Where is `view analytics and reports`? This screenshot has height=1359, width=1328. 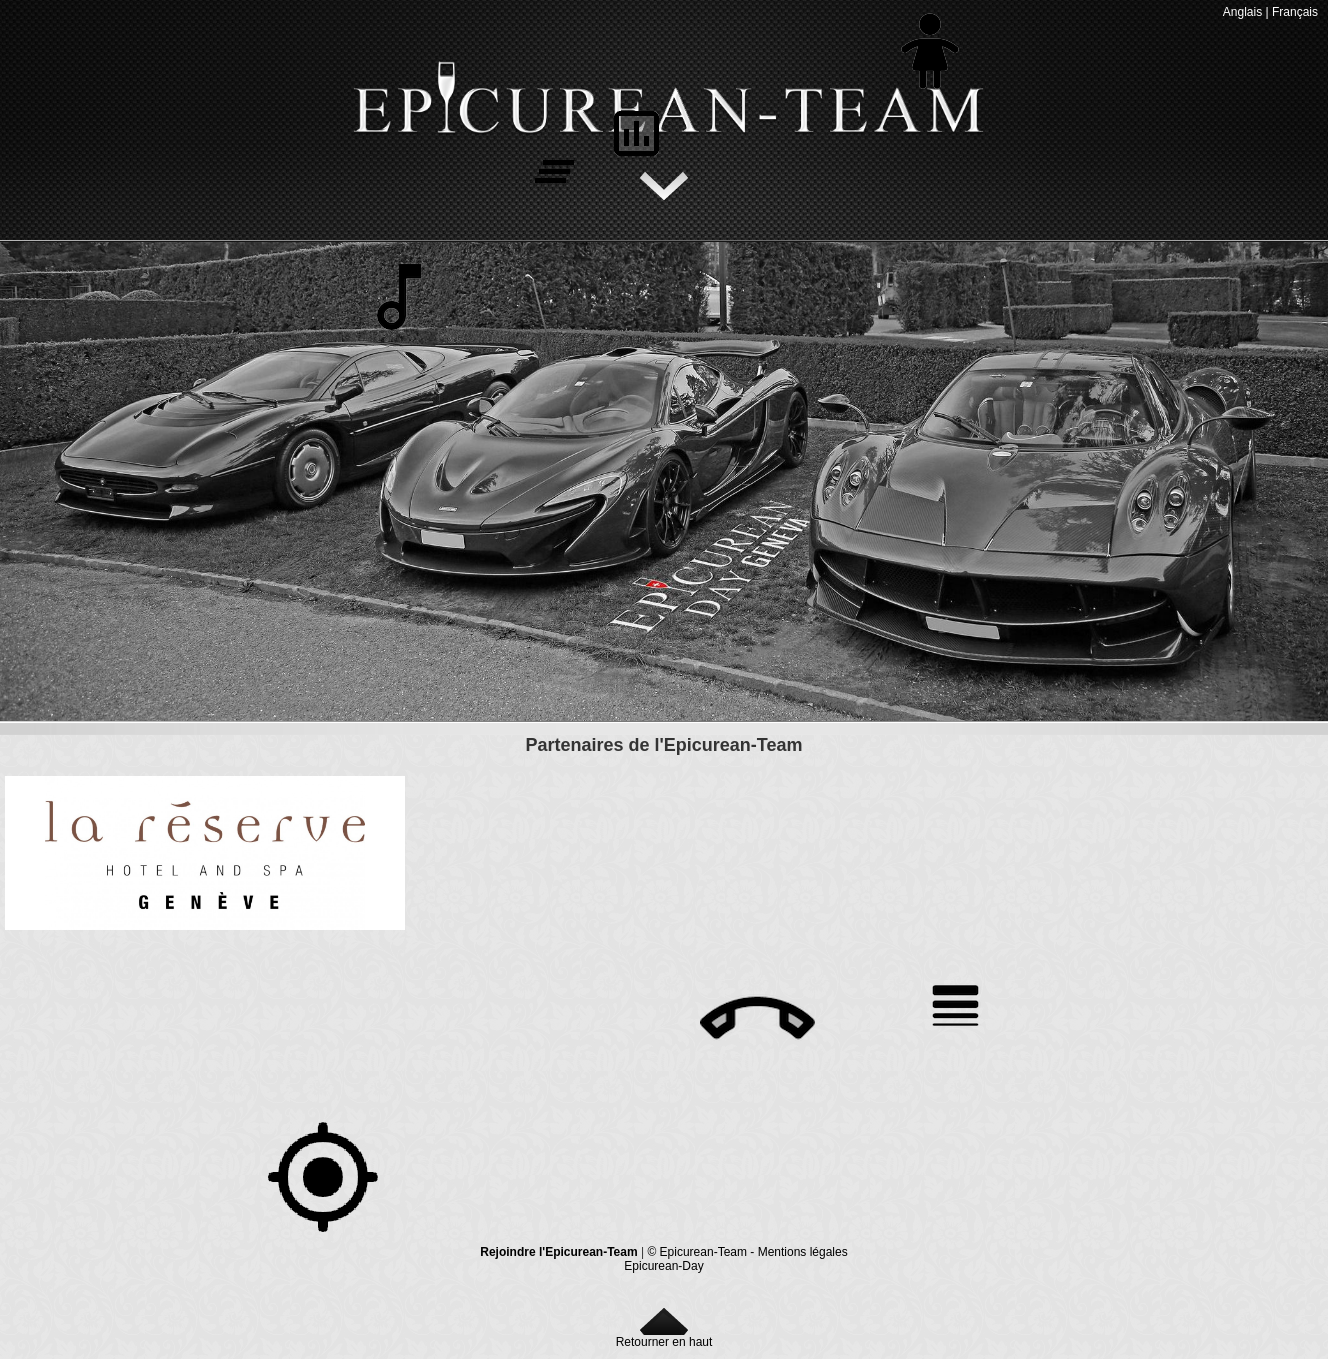 view analytics and reports is located at coordinates (636, 133).